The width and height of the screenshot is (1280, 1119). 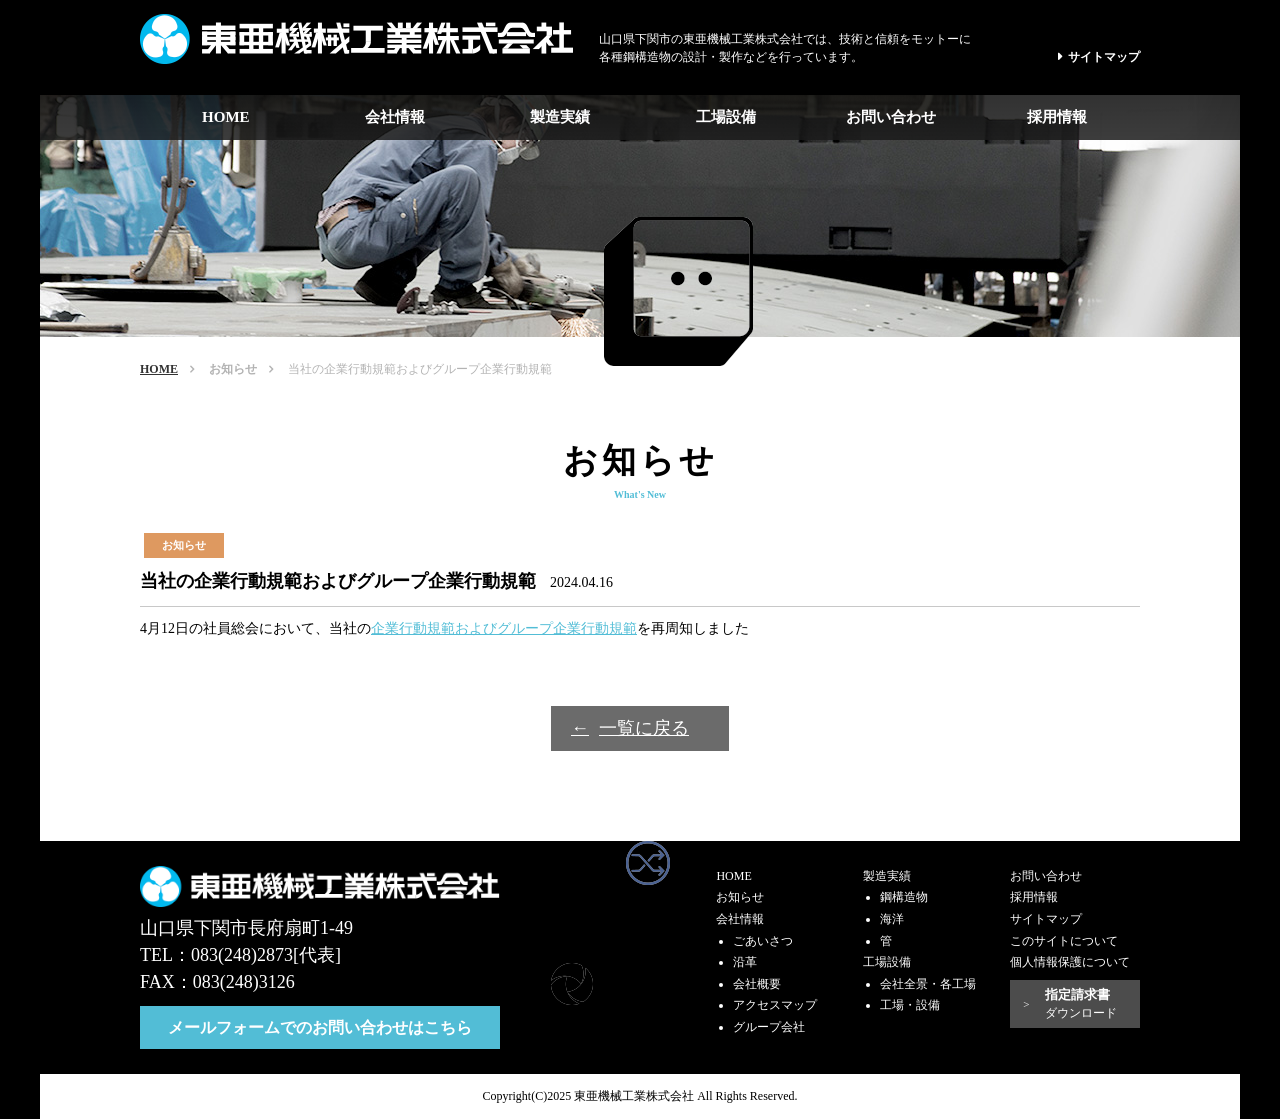 I want to click on appium logo - open source mobile automation testing framework, so click(x=572, y=984).